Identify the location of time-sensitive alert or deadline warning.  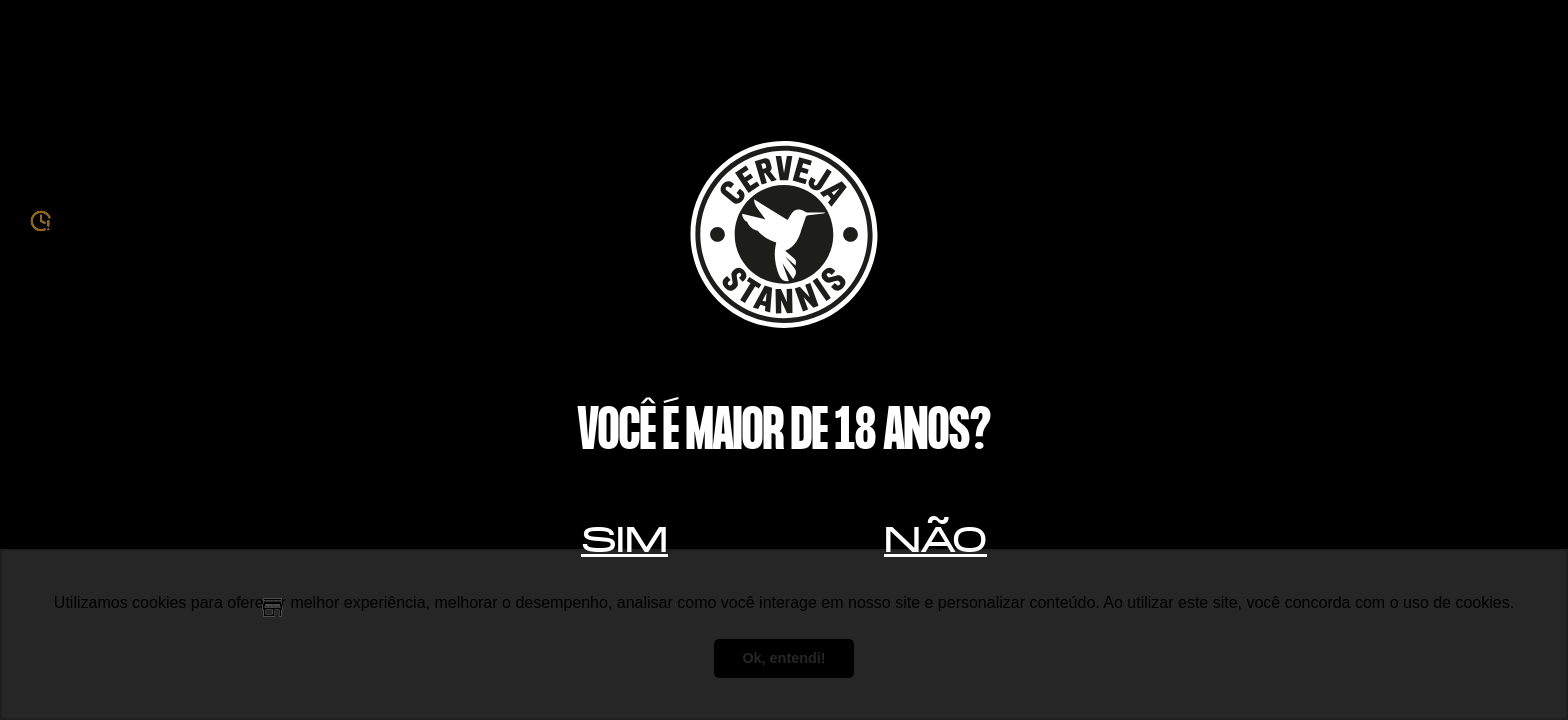
(41, 221).